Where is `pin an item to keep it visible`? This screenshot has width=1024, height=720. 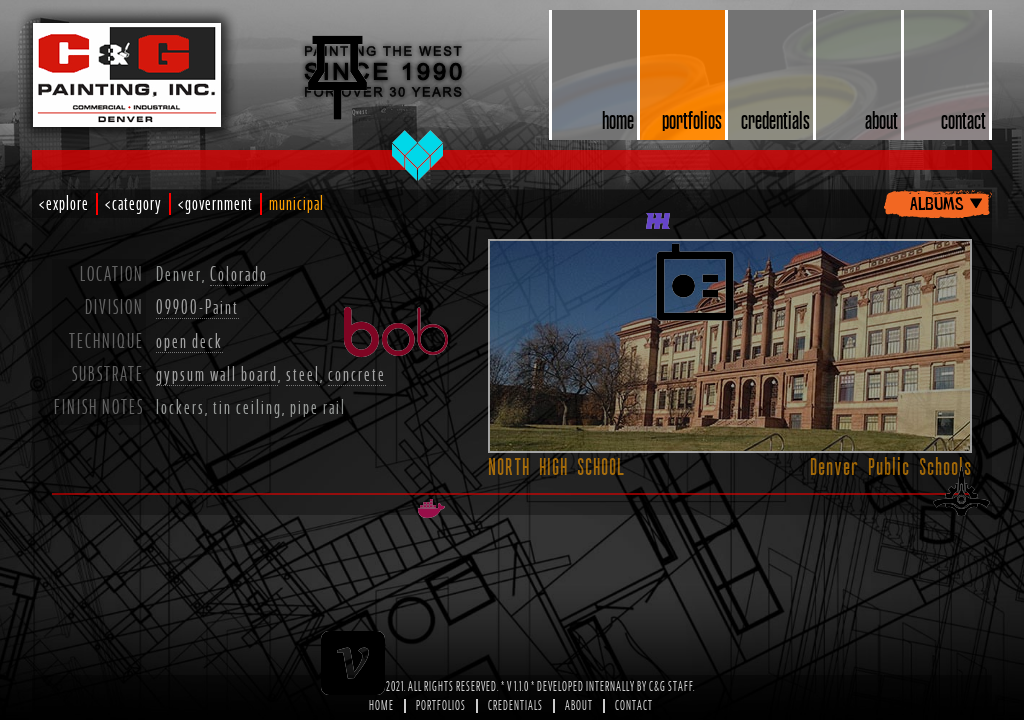 pin an item to keep it visible is located at coordinates (337, 73).